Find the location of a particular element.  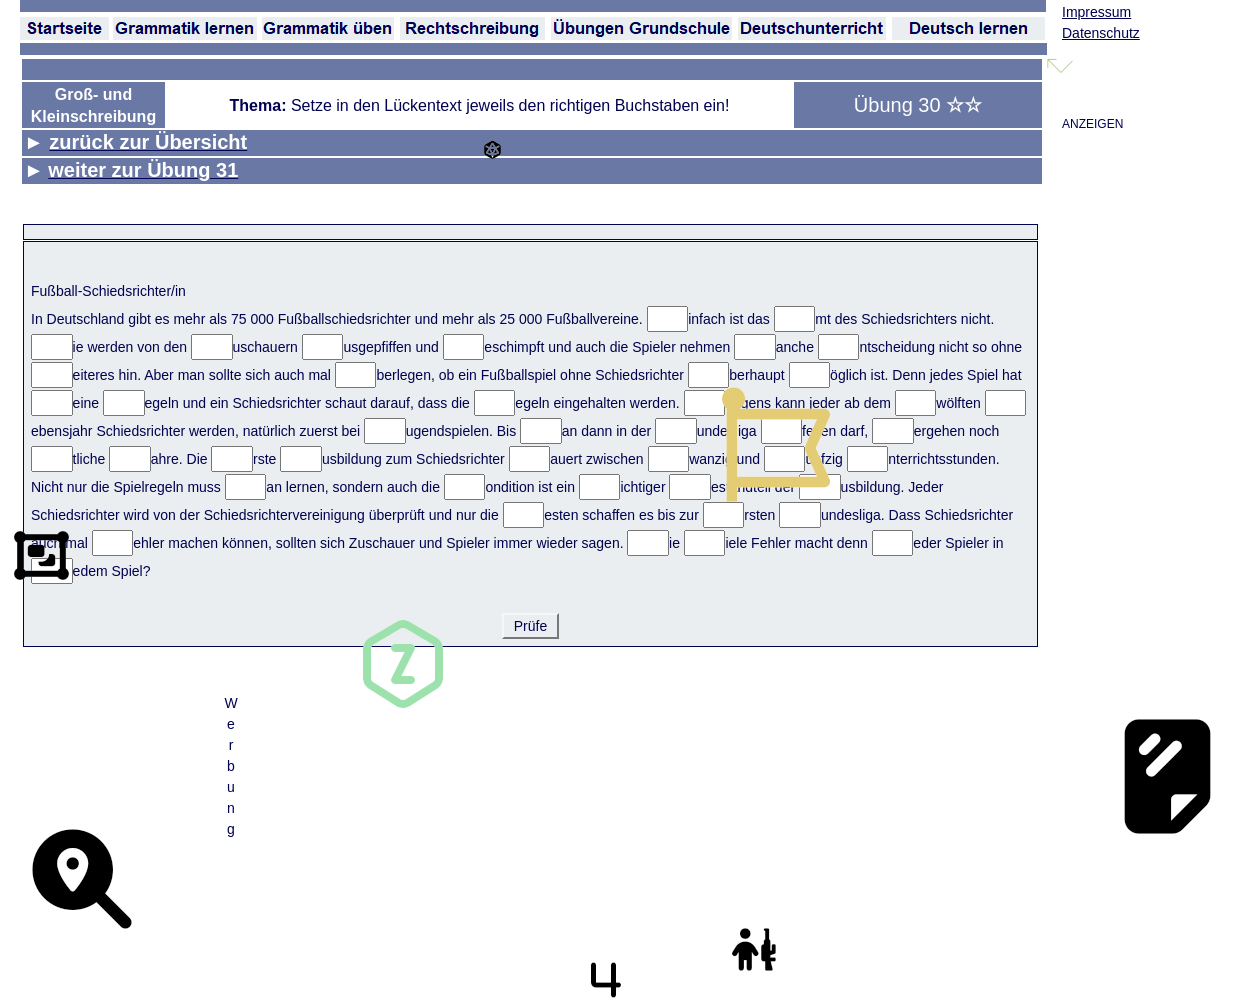

access tabletop gaming or RPG features is located at coordinates (492, 149).